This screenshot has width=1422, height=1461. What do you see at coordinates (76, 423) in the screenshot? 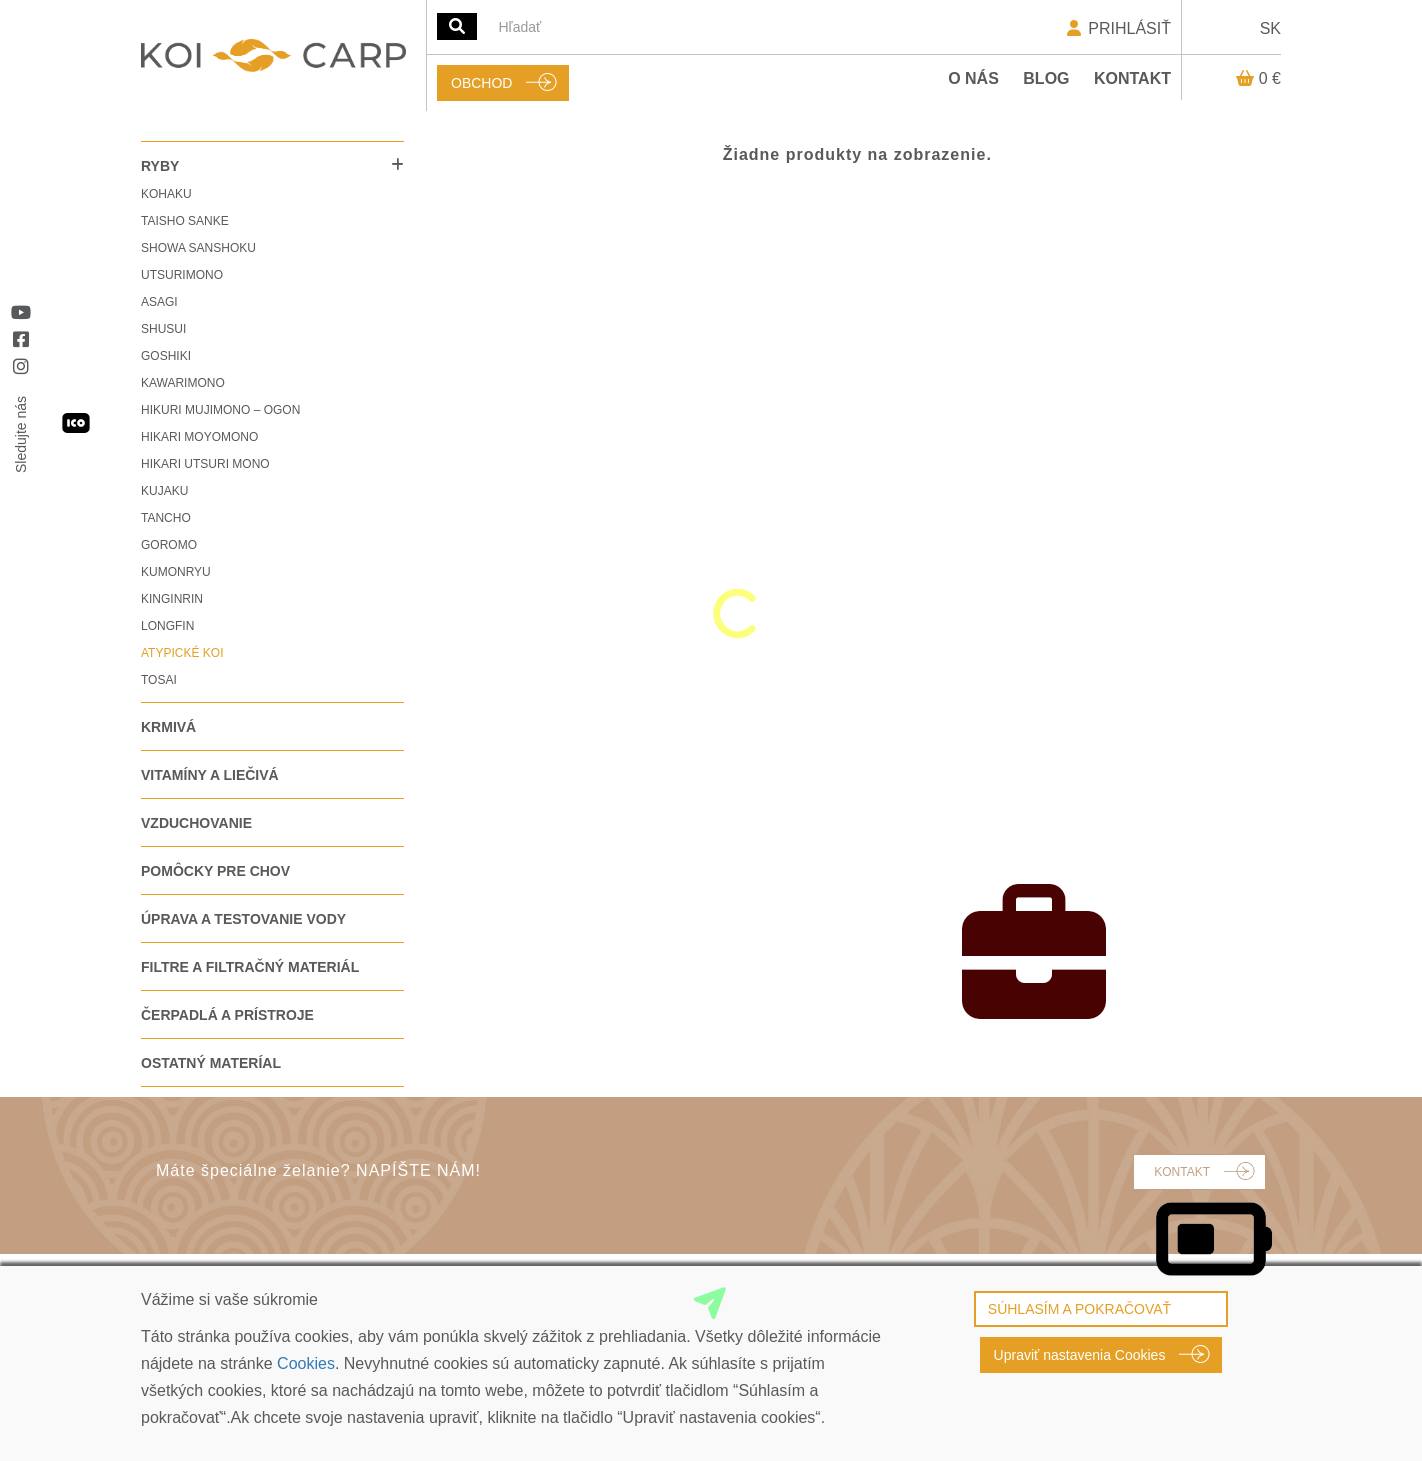
I see `website favicon or browser tab icon` at bounding box center [76, 423].